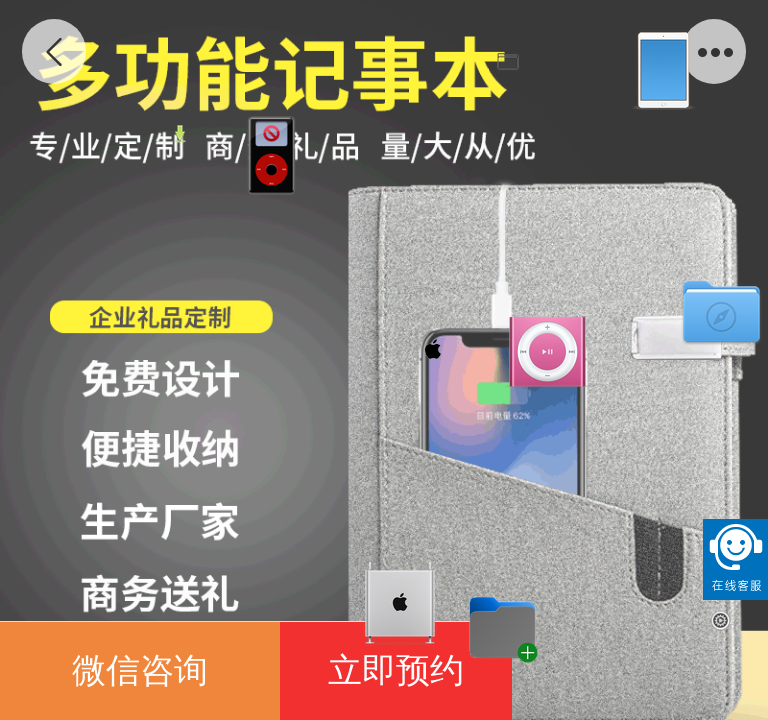 This screenshot has width=768, height=720. Describe the element at coordinates (663, 63) in the screenshot. I see `indicates a connected iPad Mini device` at that location.